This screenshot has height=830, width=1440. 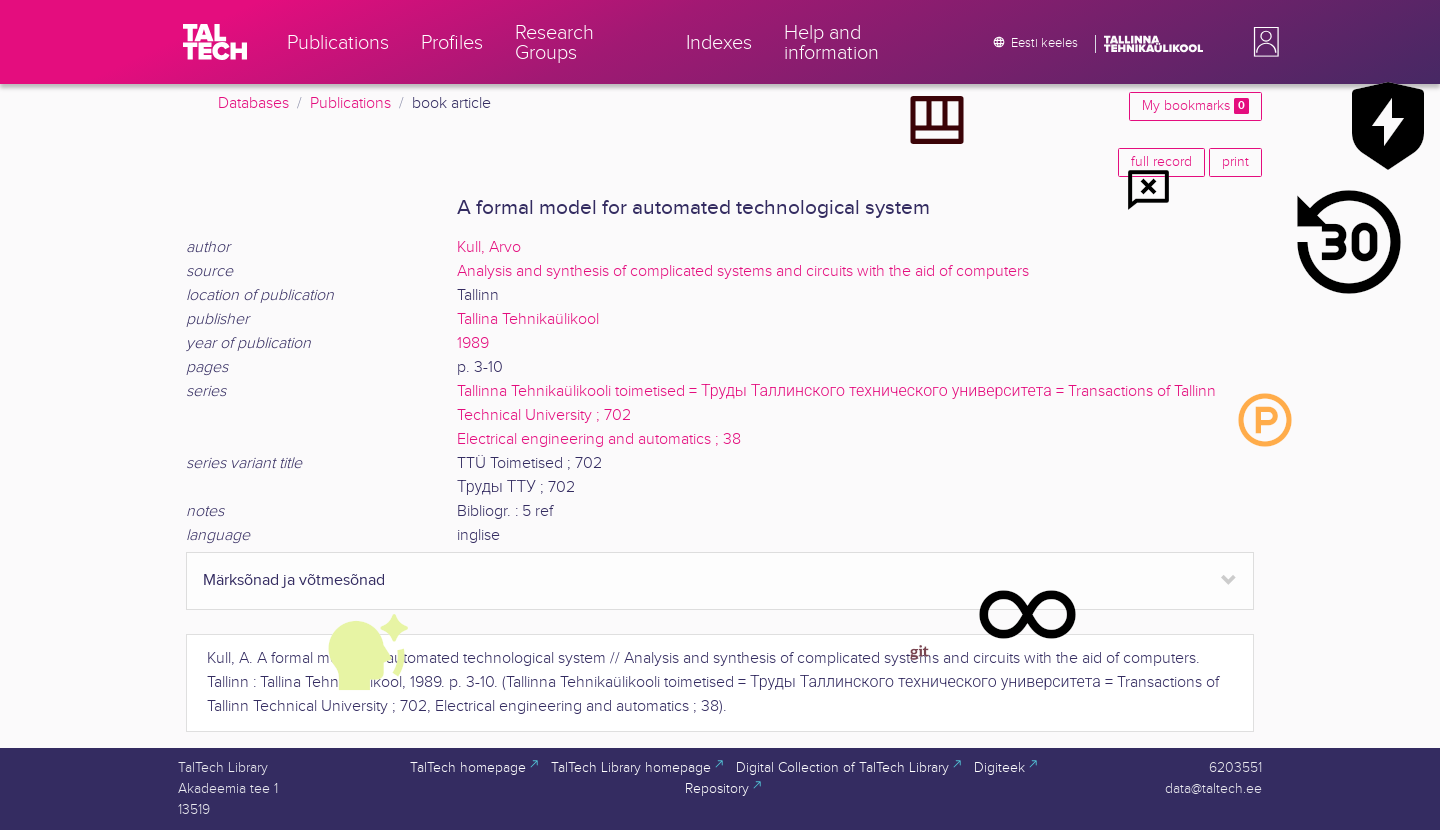 I want to click on view data in table format, so click(x=937, y=120).